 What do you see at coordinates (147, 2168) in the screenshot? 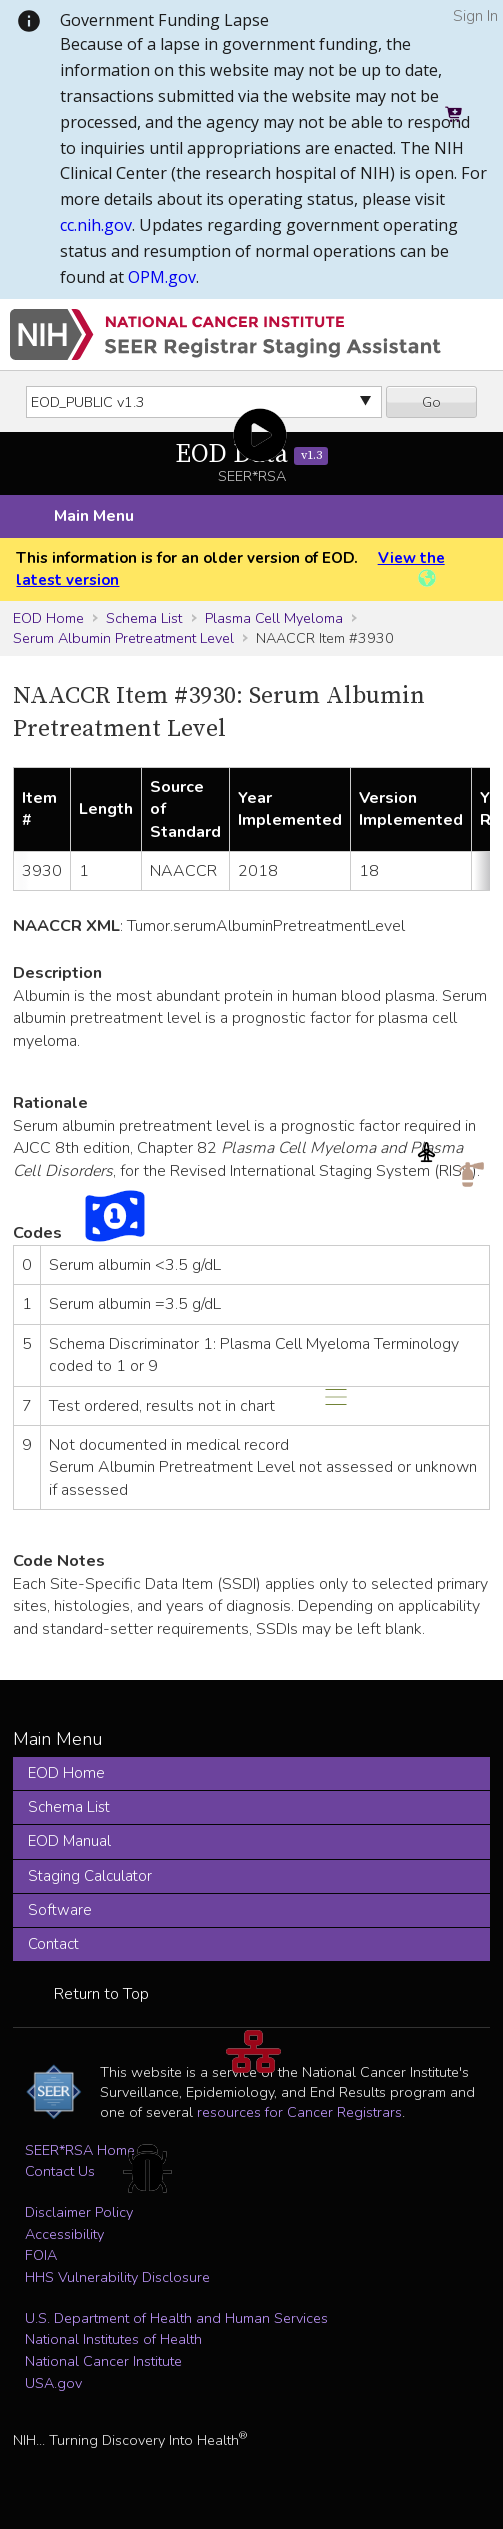
I see `report a bug or issue` at bounding box center [147, 2168].